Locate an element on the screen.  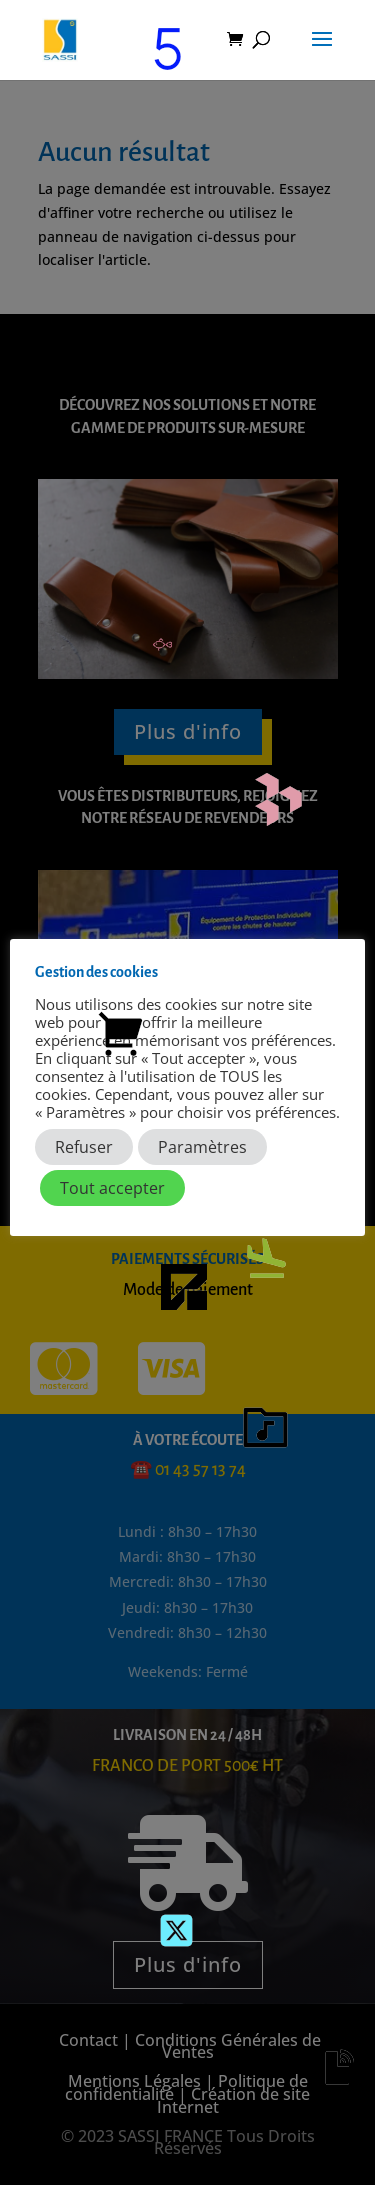
open X (formerly Twitter) app is located at coordinates (176, 1930).